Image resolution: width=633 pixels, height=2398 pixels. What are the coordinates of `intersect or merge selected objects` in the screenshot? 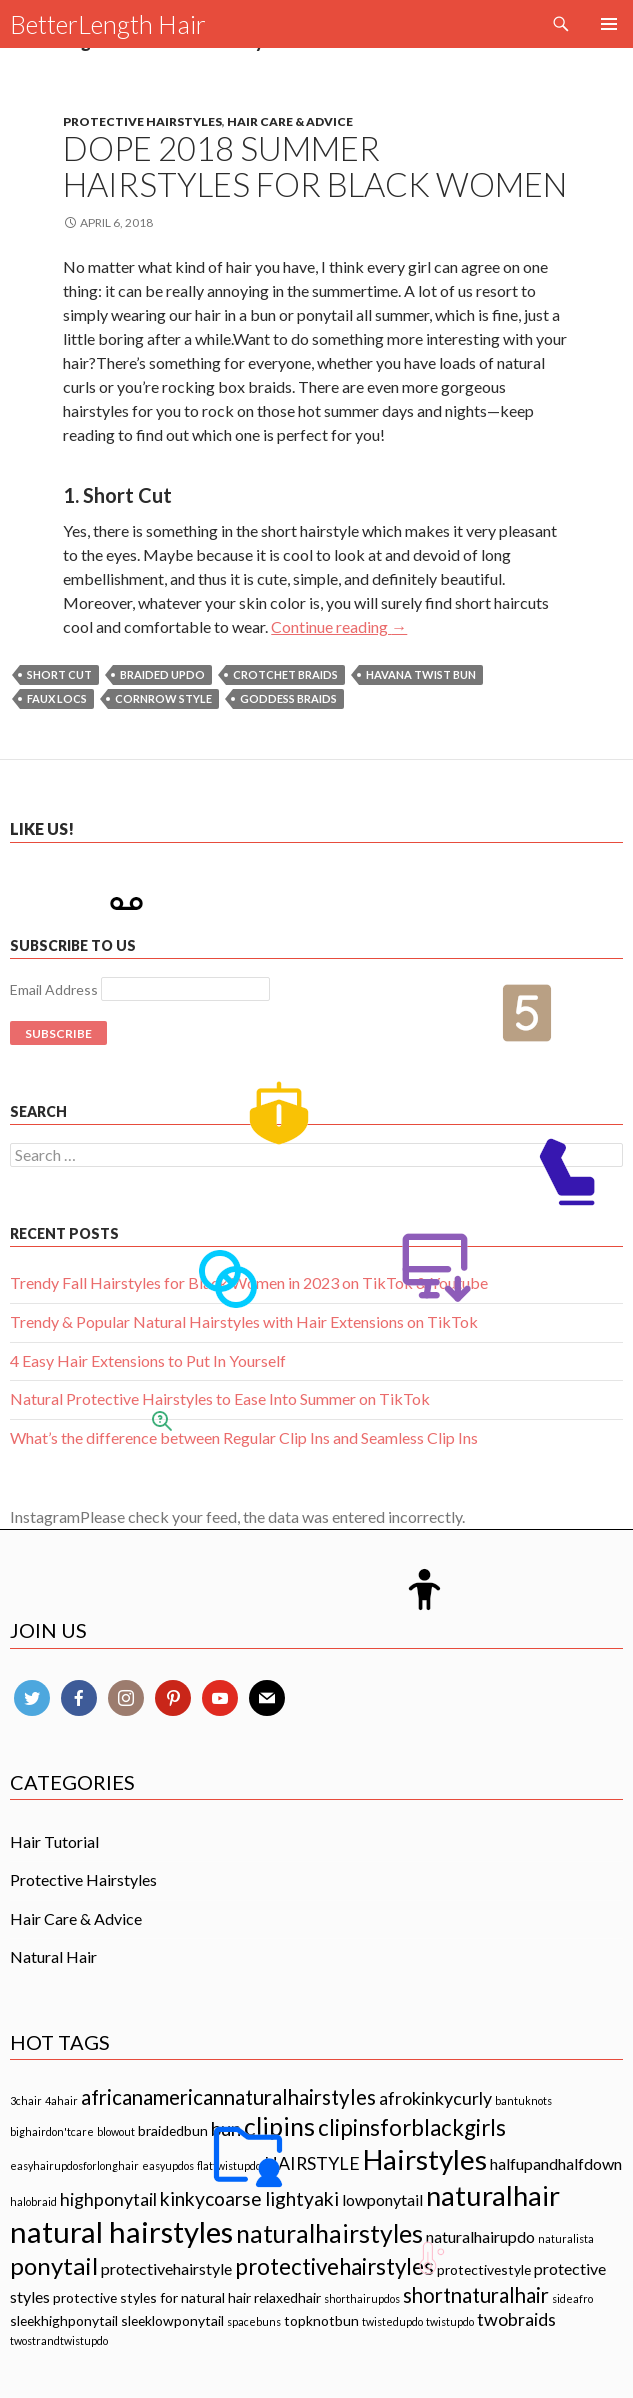 It's located at (228, 1279).